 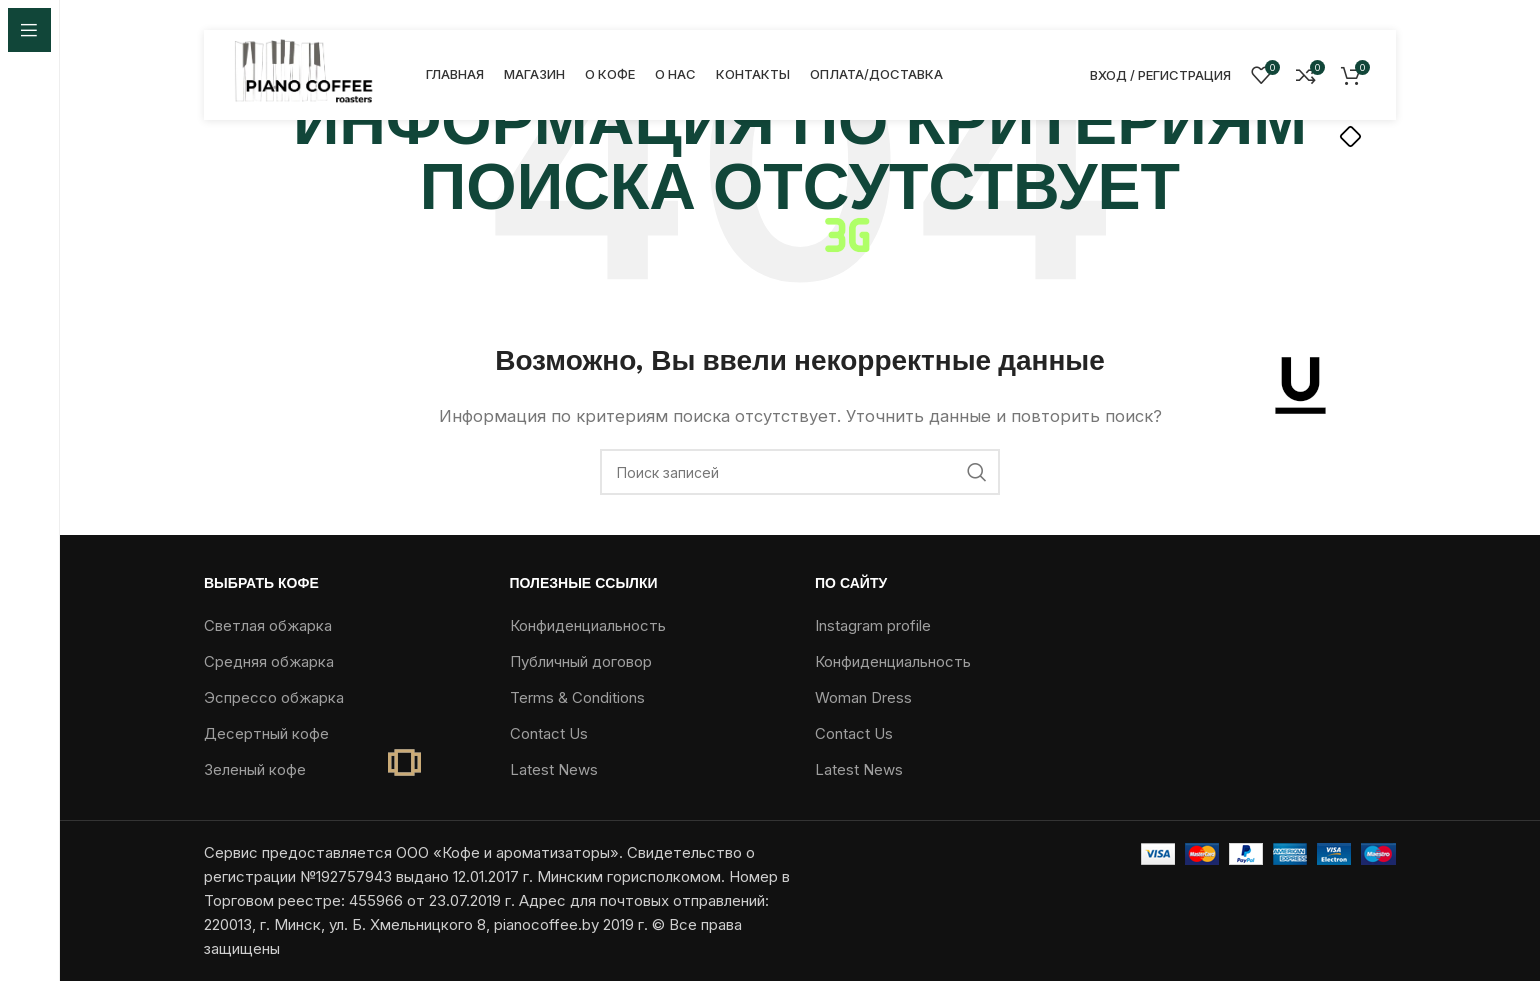 What do you see at coordinates (849, 235) in the screenshot?
I see `indicates 3G mobile network connection` at bounding box center [849, 235].